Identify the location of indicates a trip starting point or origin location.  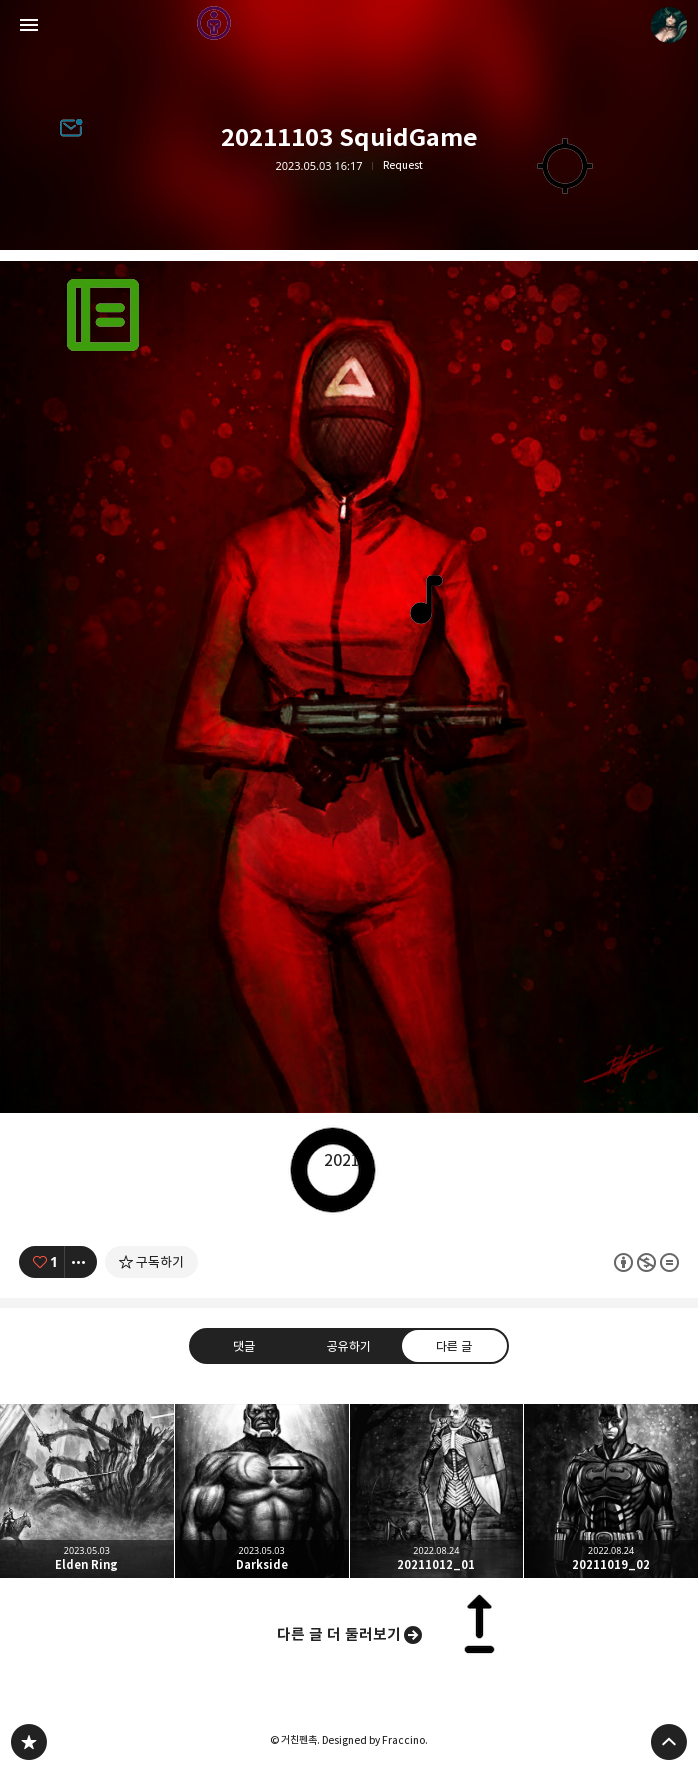
(333, 1170).